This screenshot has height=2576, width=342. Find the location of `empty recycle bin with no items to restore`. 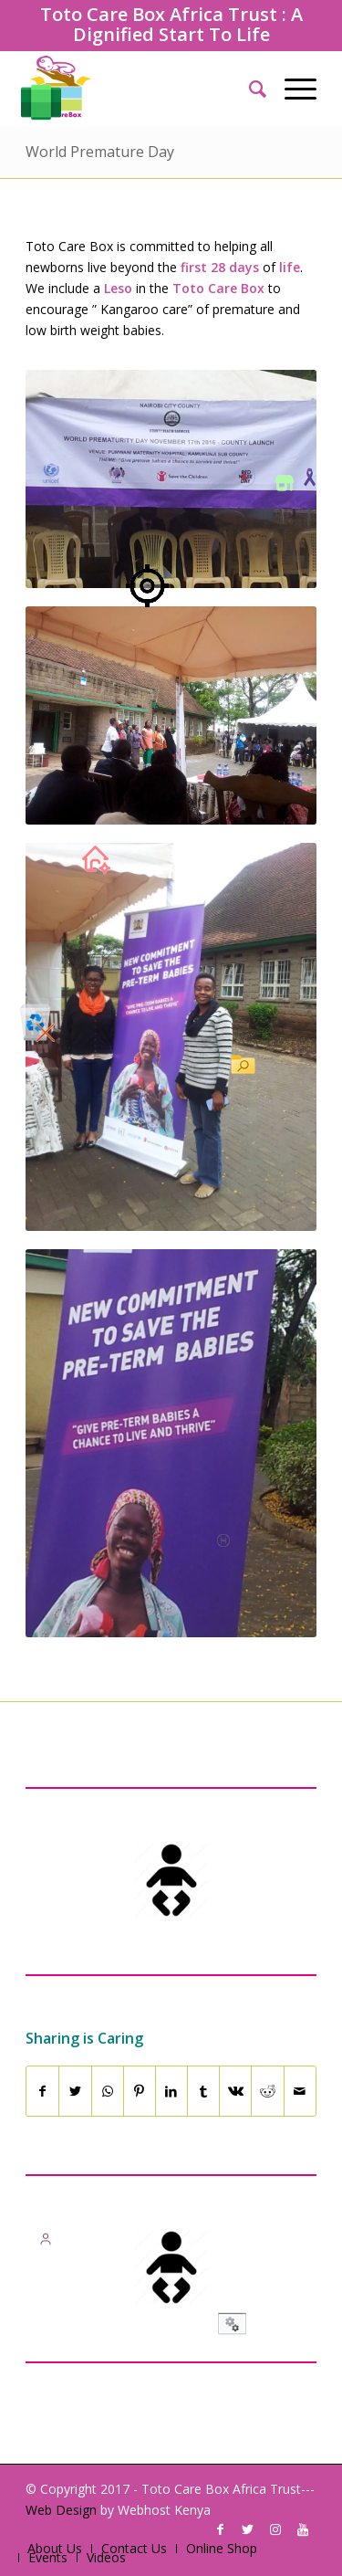

empty recycle bin with no items to restore is located at coordinates (35, 1022).